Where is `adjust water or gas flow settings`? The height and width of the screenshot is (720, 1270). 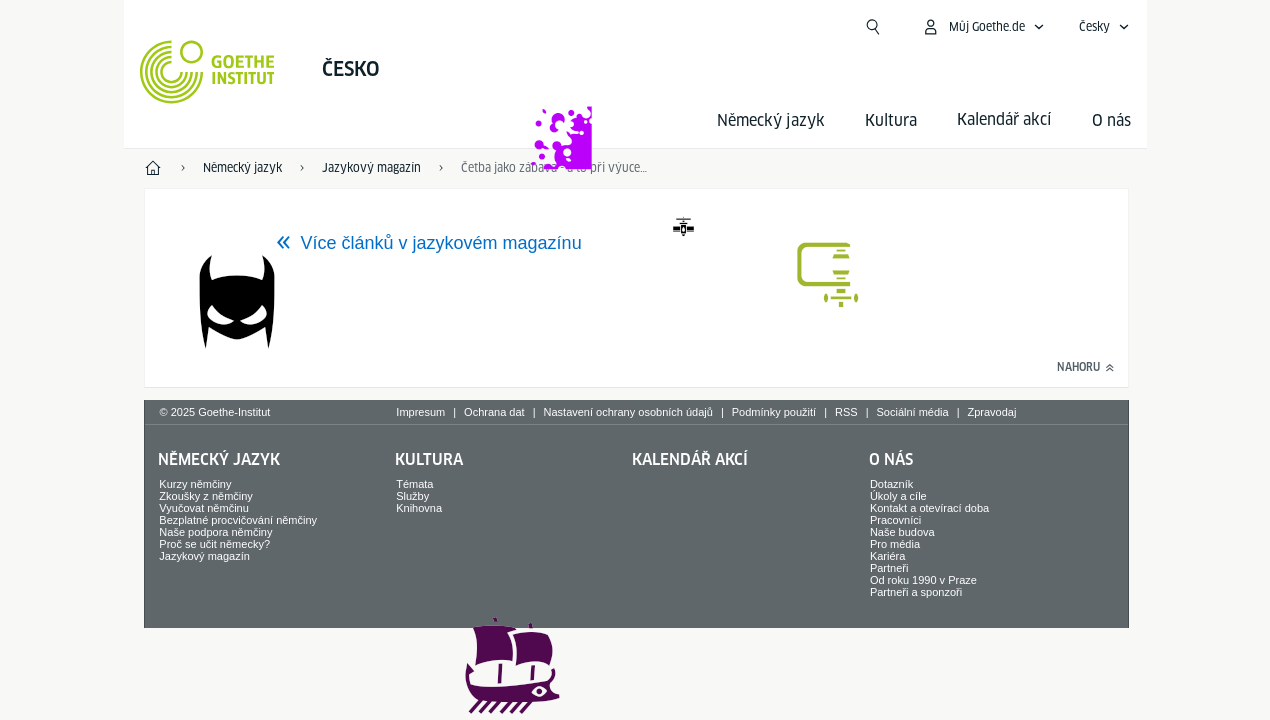
adjust water or gas flow settings is located at coordinates (683, 226).